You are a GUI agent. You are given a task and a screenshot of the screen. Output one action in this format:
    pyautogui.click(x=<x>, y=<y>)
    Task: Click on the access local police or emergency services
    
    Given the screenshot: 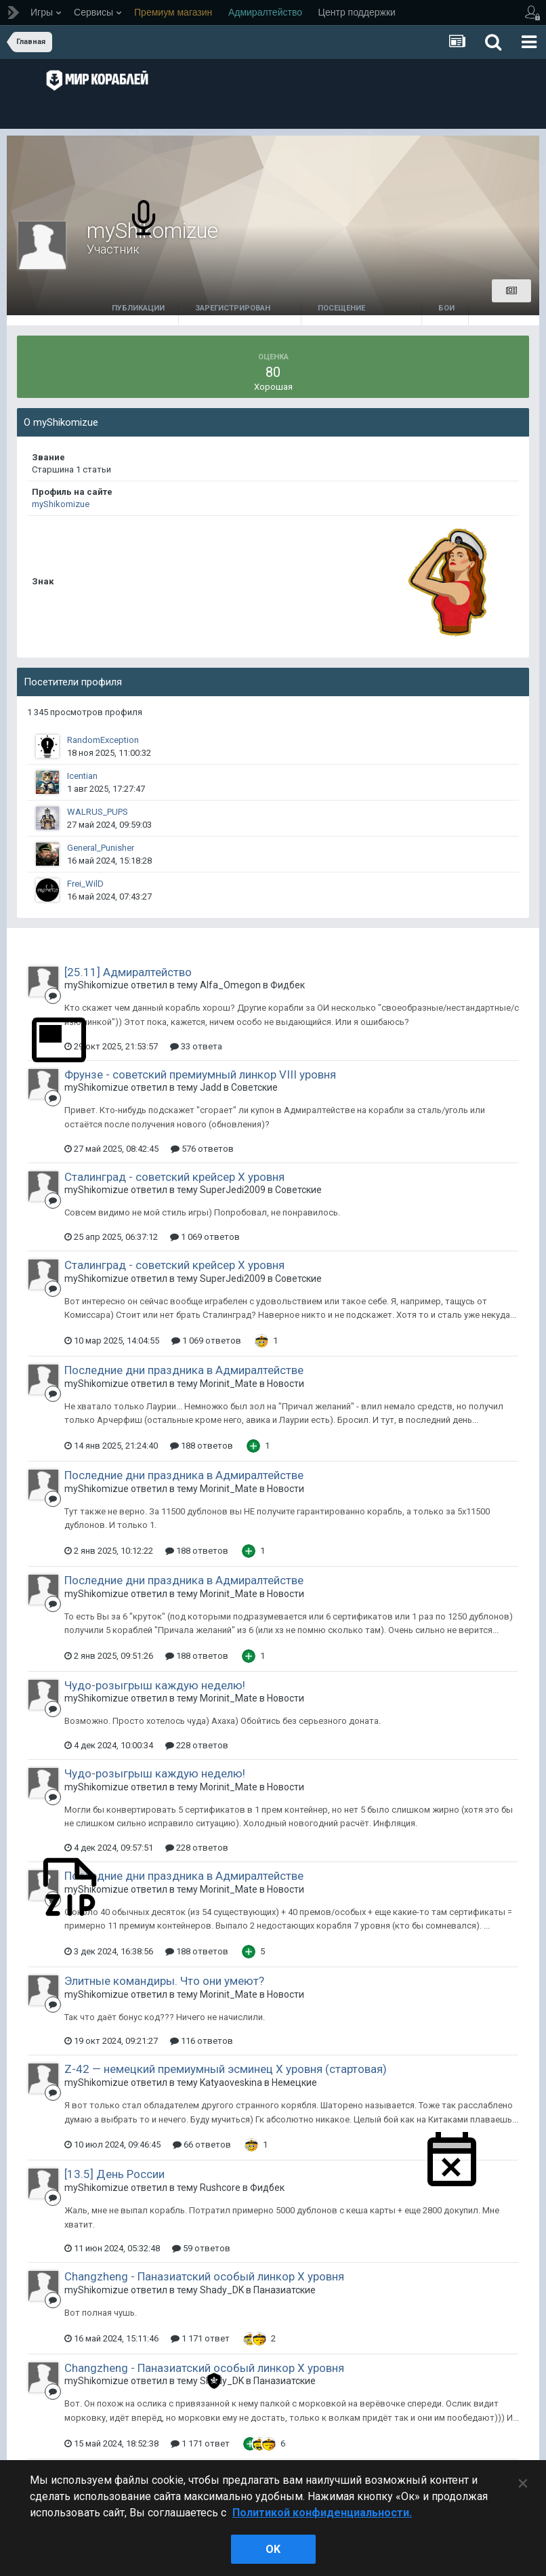 What is the action you would take?
    pyautogui.click(x=214, y=2381)
    